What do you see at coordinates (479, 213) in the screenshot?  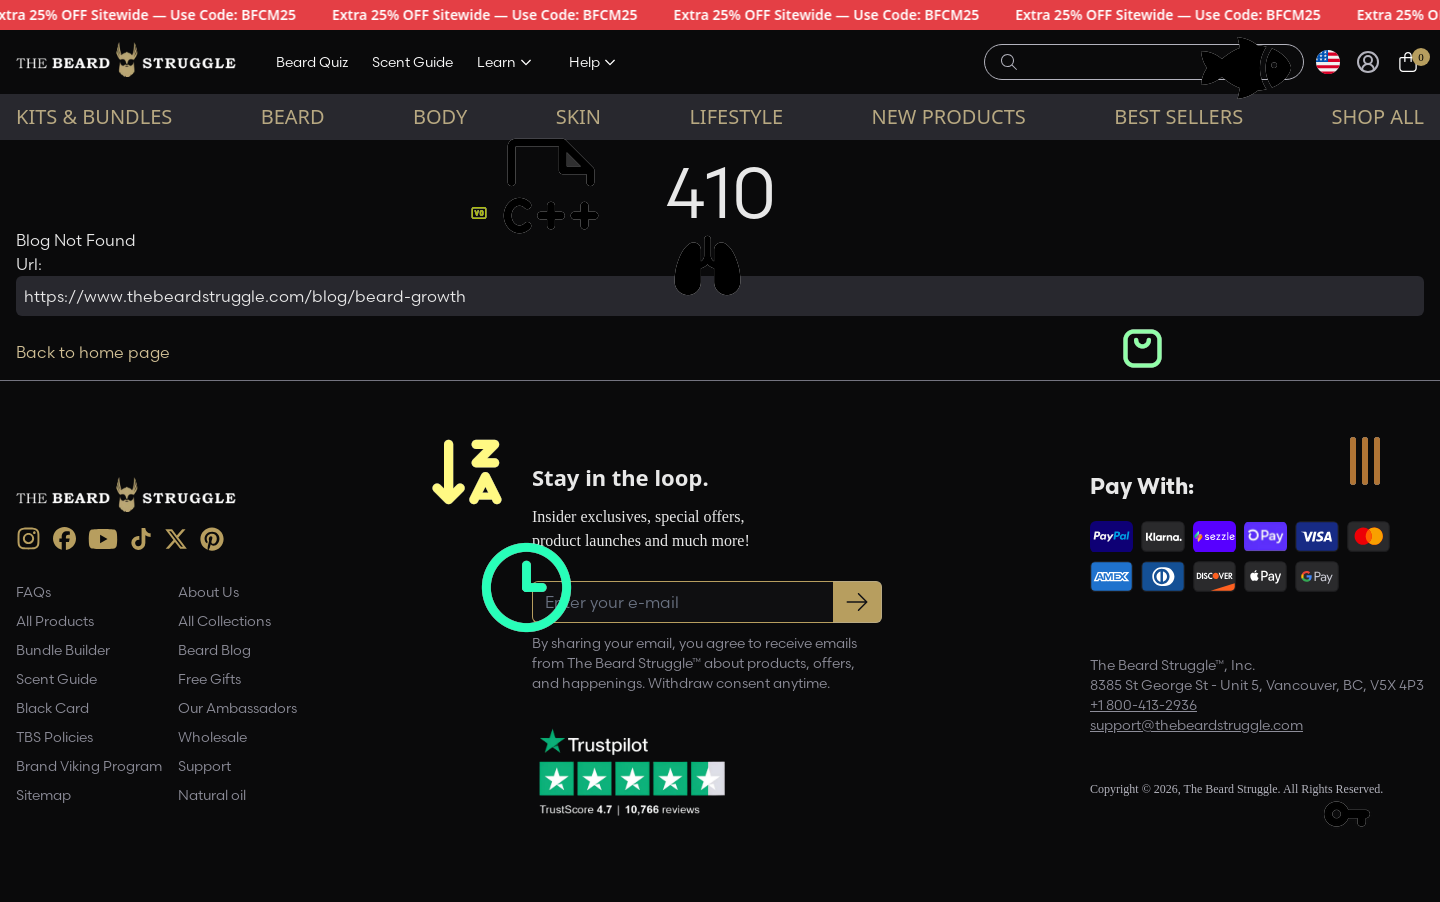 I see `toggle voiceover or voice output settings` at bounding box center [479, 213].